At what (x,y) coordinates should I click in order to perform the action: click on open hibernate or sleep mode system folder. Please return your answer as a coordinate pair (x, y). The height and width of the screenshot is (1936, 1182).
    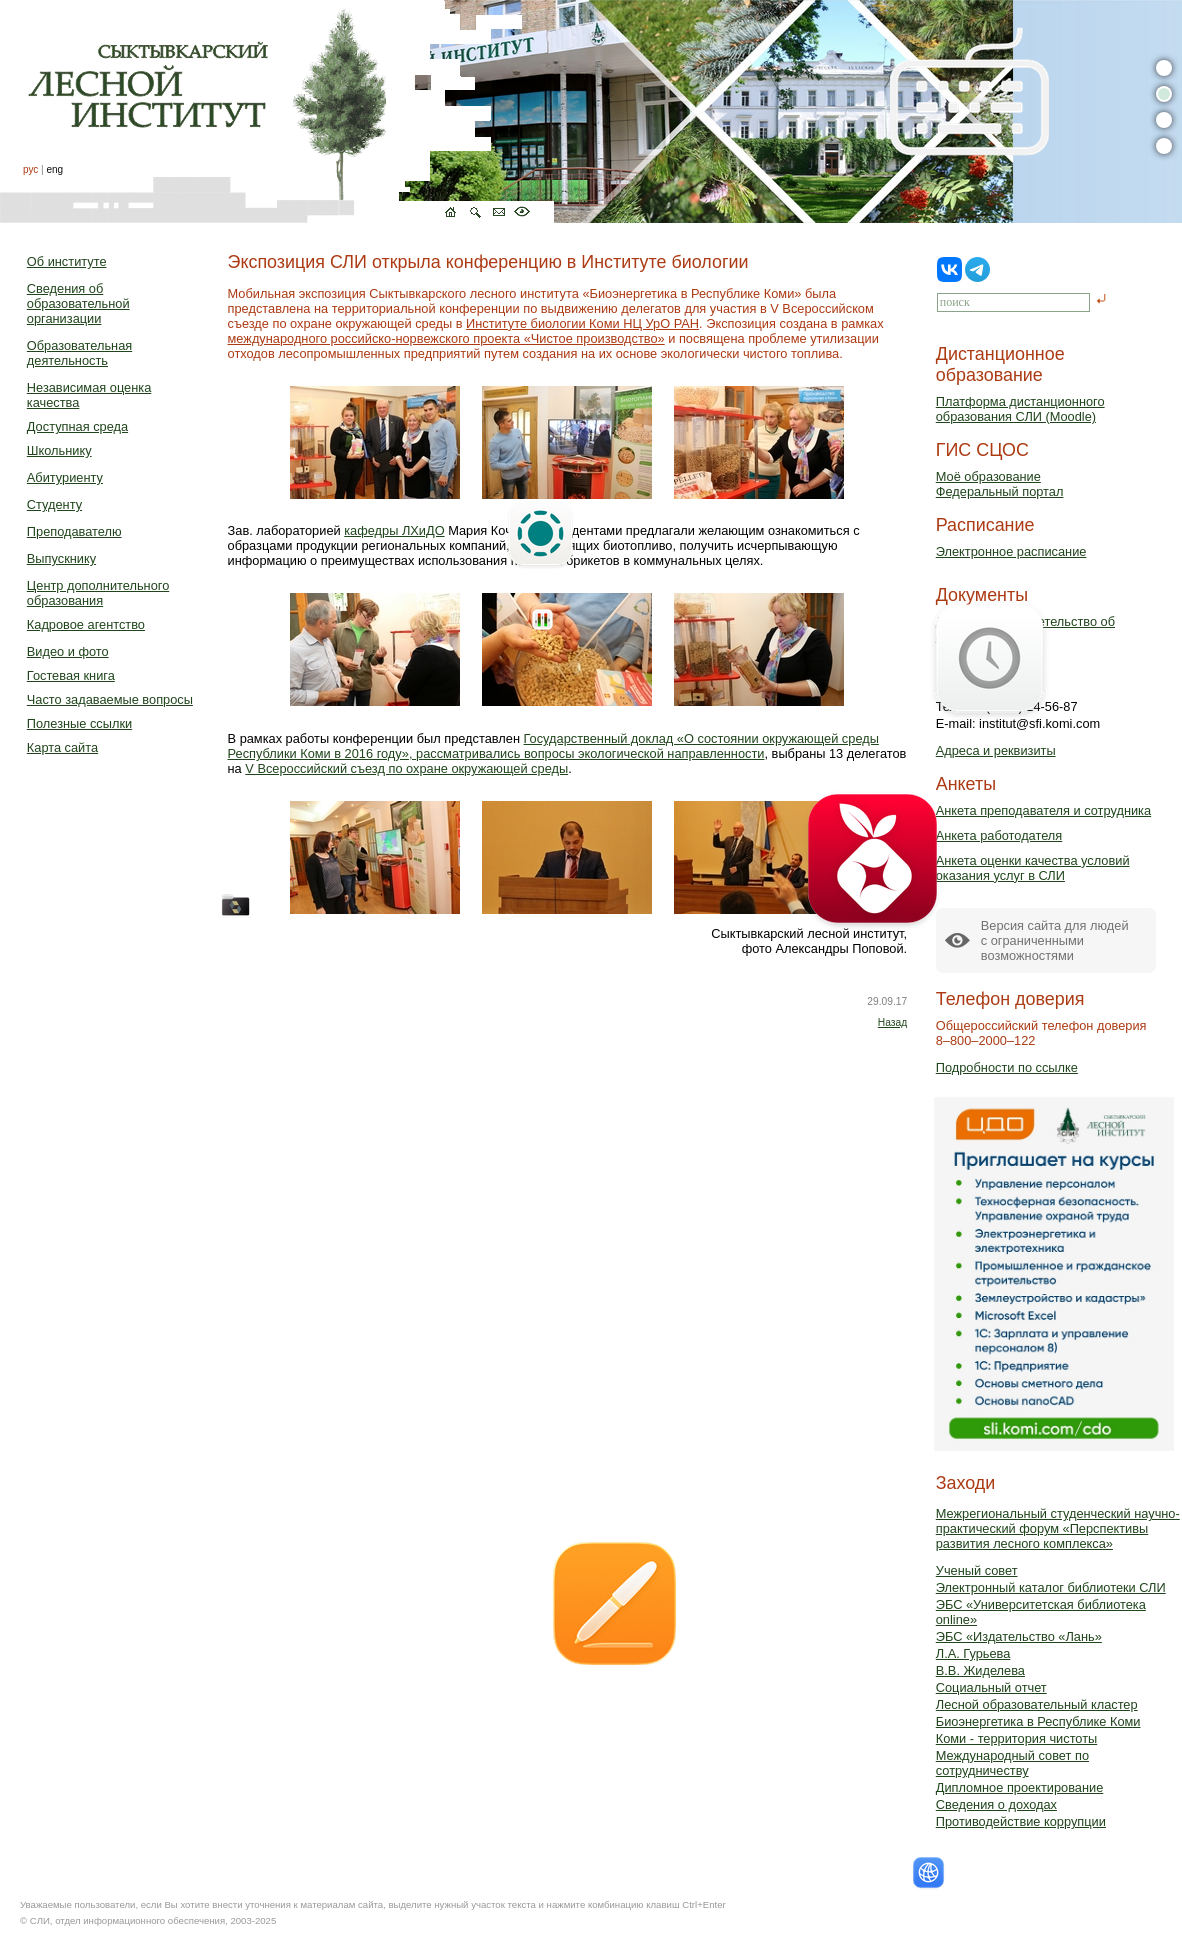
    Looking at the image, I should click on (235, 905).